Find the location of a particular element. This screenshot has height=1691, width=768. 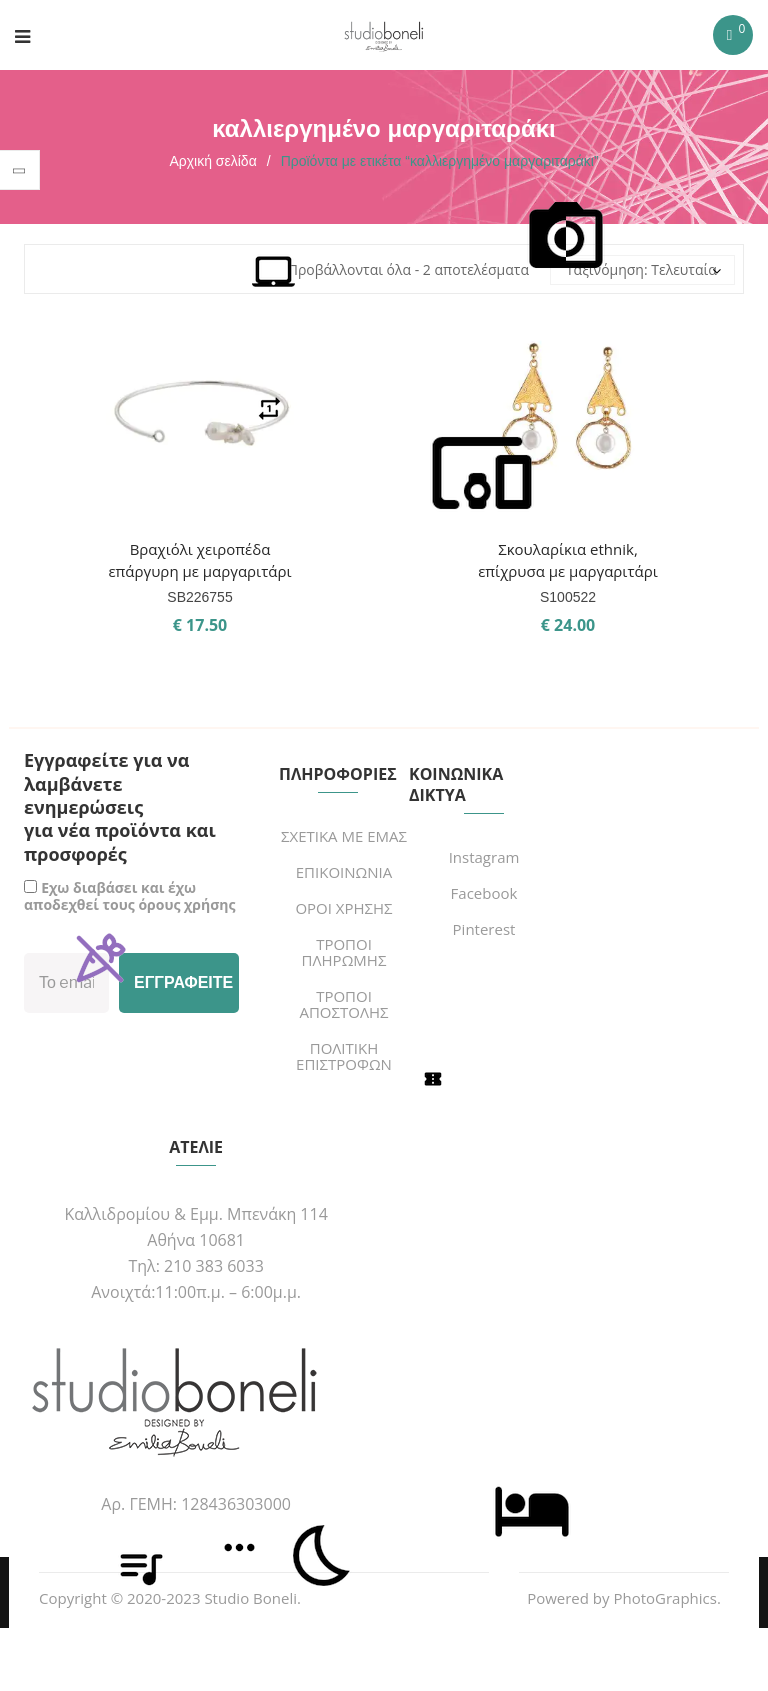

repeat the current track once is located at coordinates (269, 408).